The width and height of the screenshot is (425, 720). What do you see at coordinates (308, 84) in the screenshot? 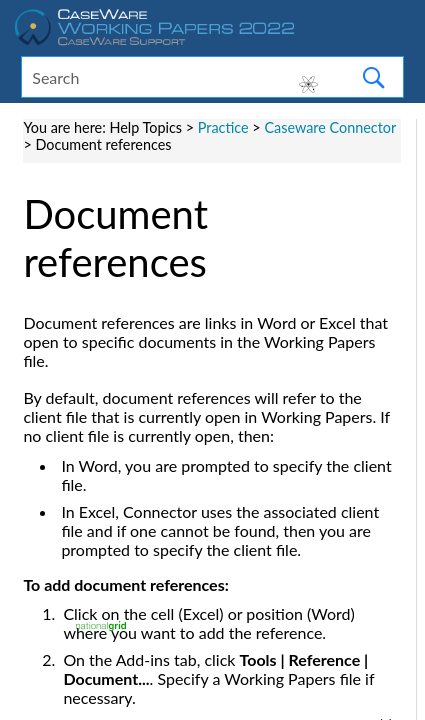
I see `neutralinojs framework logo` at bounding box center [308, 84].